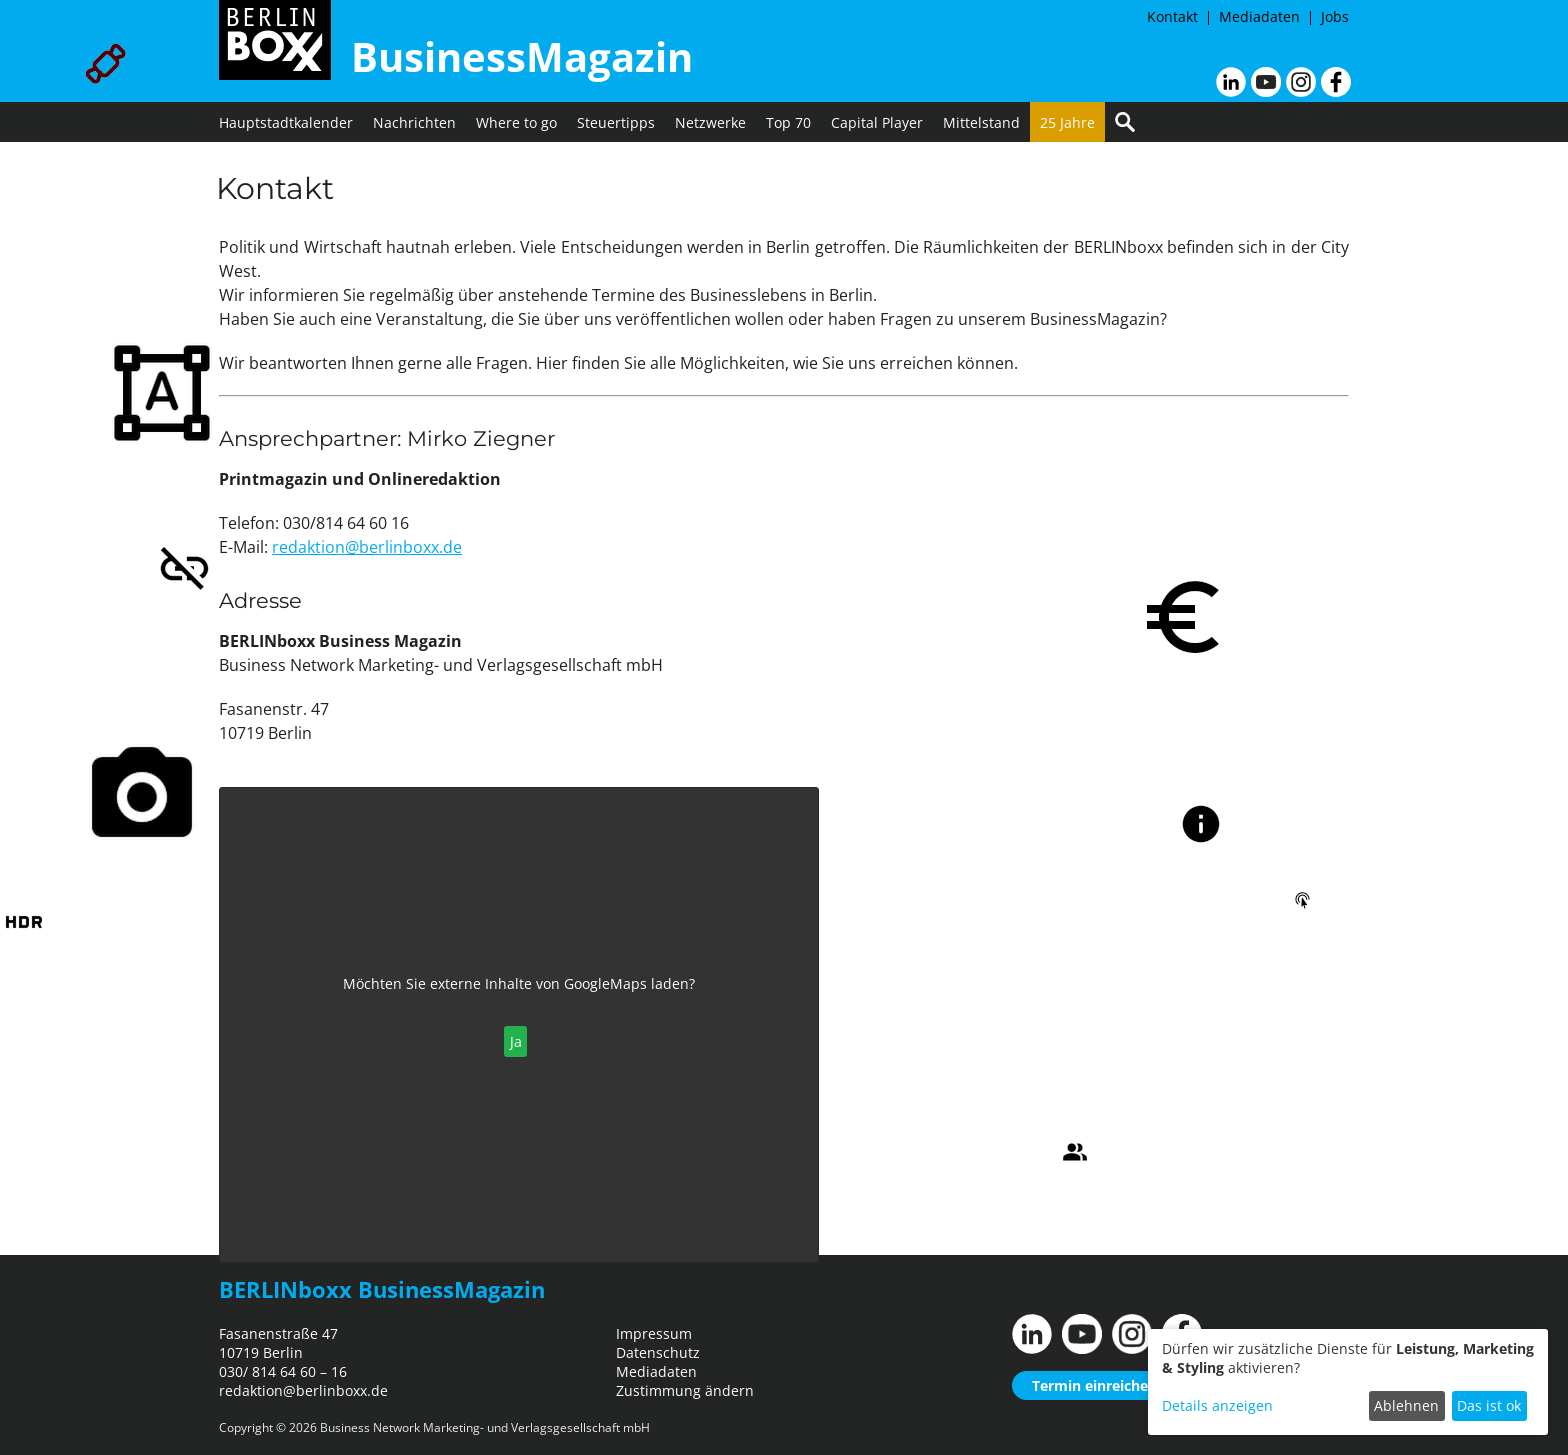  What do you see at coordinates (1075, 1152) in the screenshot?
I see `view contacts or people list` at bounding box center [1075, 1152].